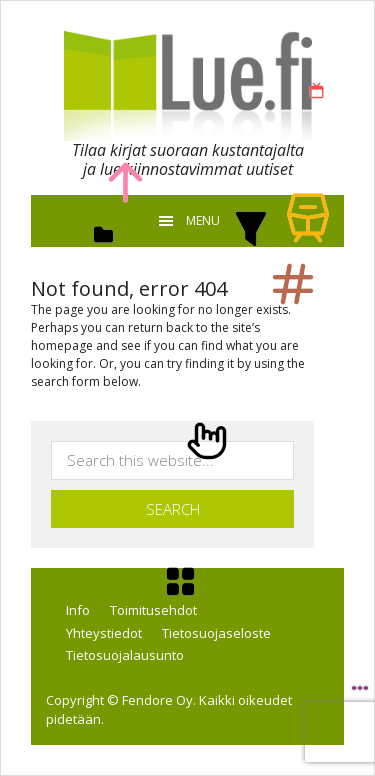 The image size is (375, 776). What do you see at coordinates (316, 90) in the screenshot?
I see `access tv or video streaming` at bounding box center [316, 90].